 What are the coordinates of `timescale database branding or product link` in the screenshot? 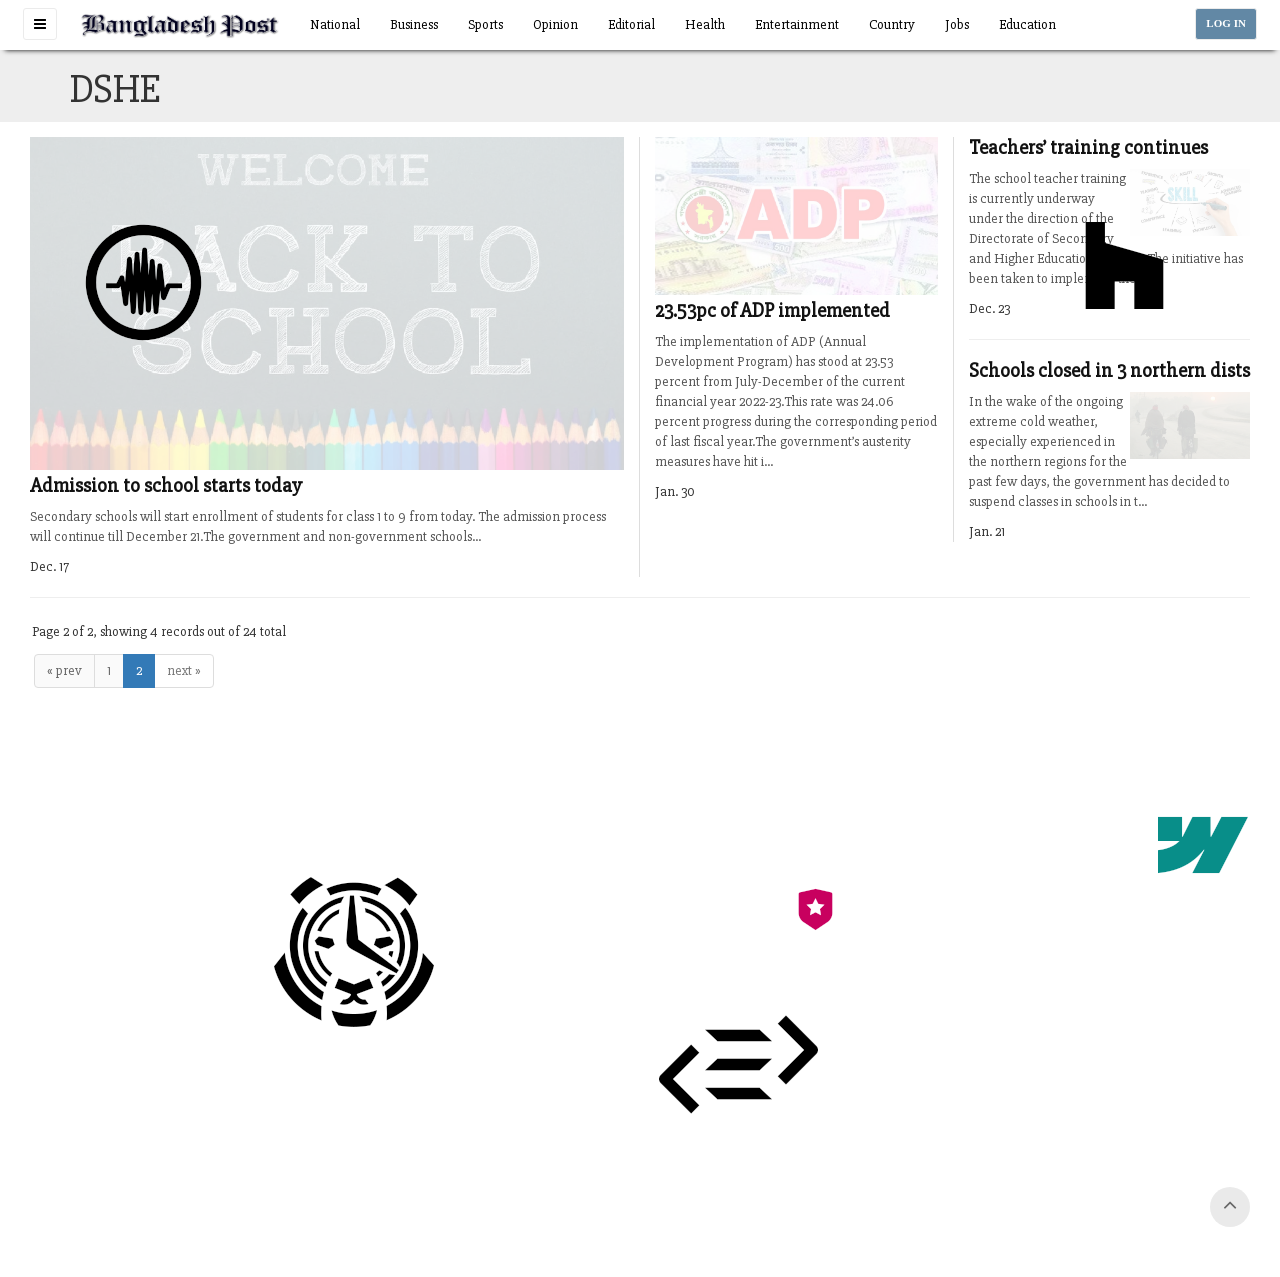 It's located at (354, 952).